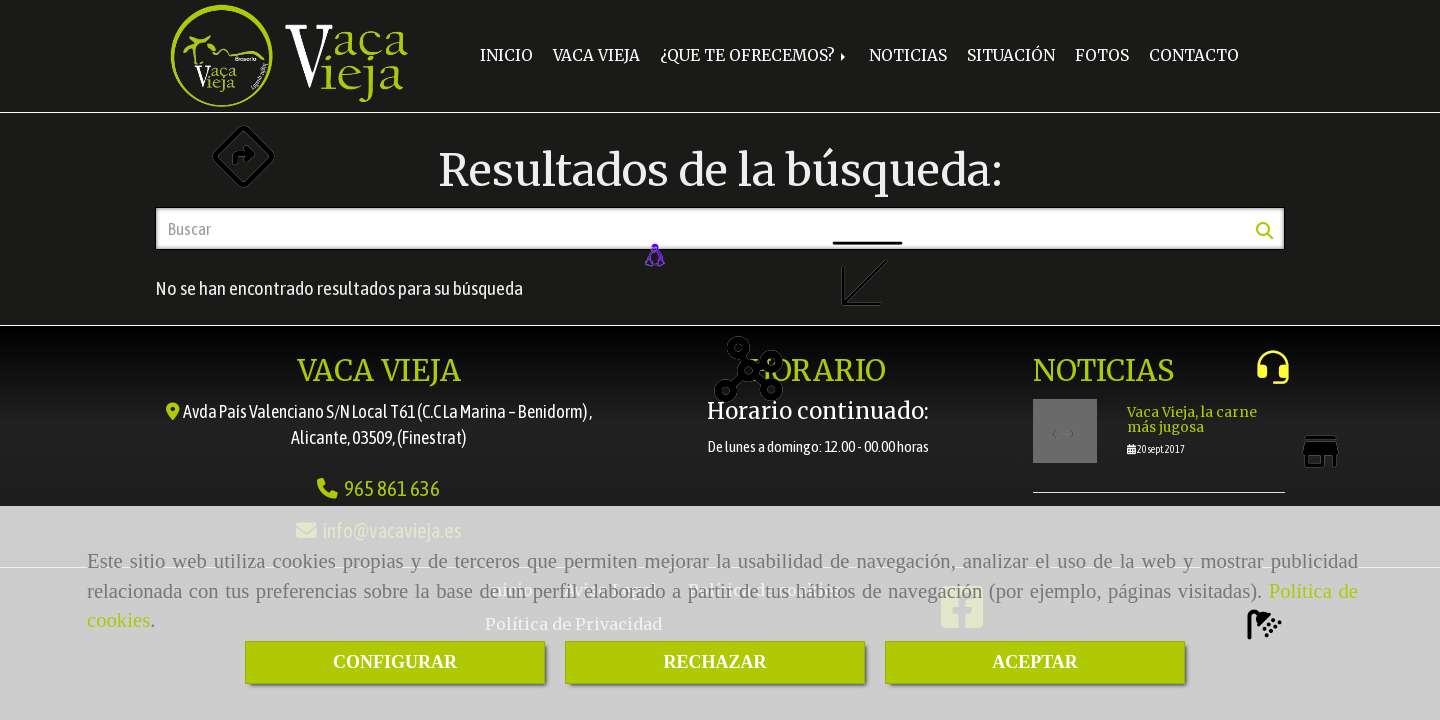  What do you see at coordinates (748, 370) in the screenshot?
I see `view network or connection graph` at bounding box center [748, 370].